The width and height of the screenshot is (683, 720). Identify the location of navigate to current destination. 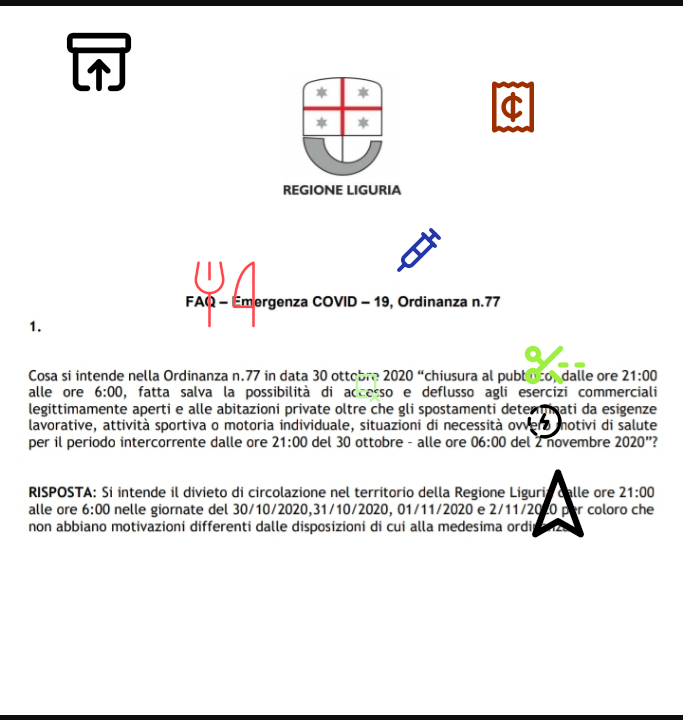
(558, 505).